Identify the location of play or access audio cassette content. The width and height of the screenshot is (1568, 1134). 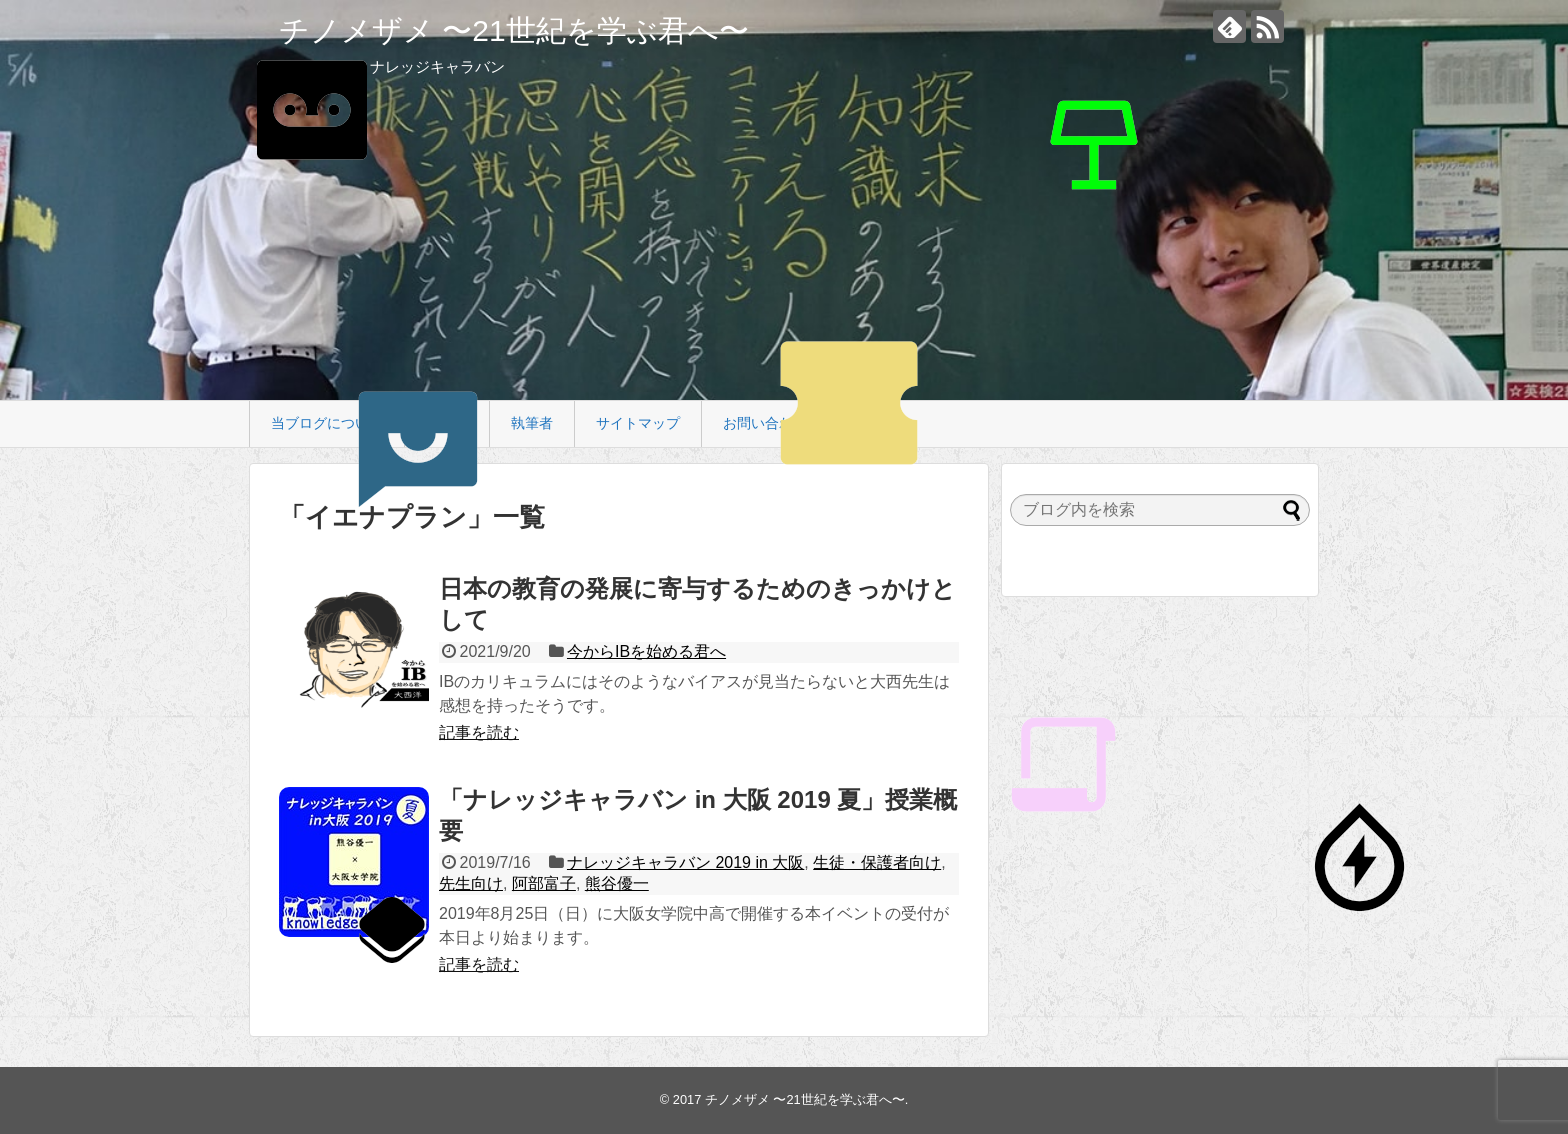
(312, 110).